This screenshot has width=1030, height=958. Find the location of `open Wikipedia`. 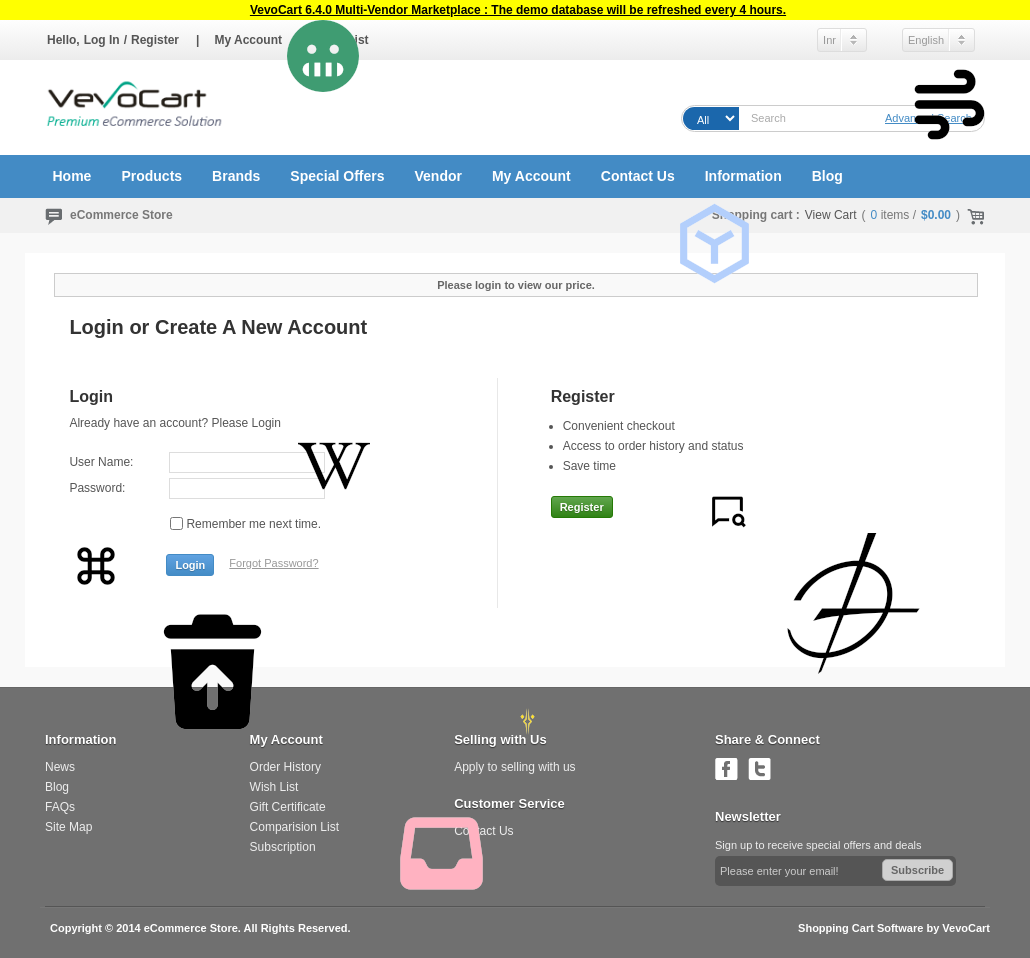

open Wikipedia is located at coordinates (334, 466).